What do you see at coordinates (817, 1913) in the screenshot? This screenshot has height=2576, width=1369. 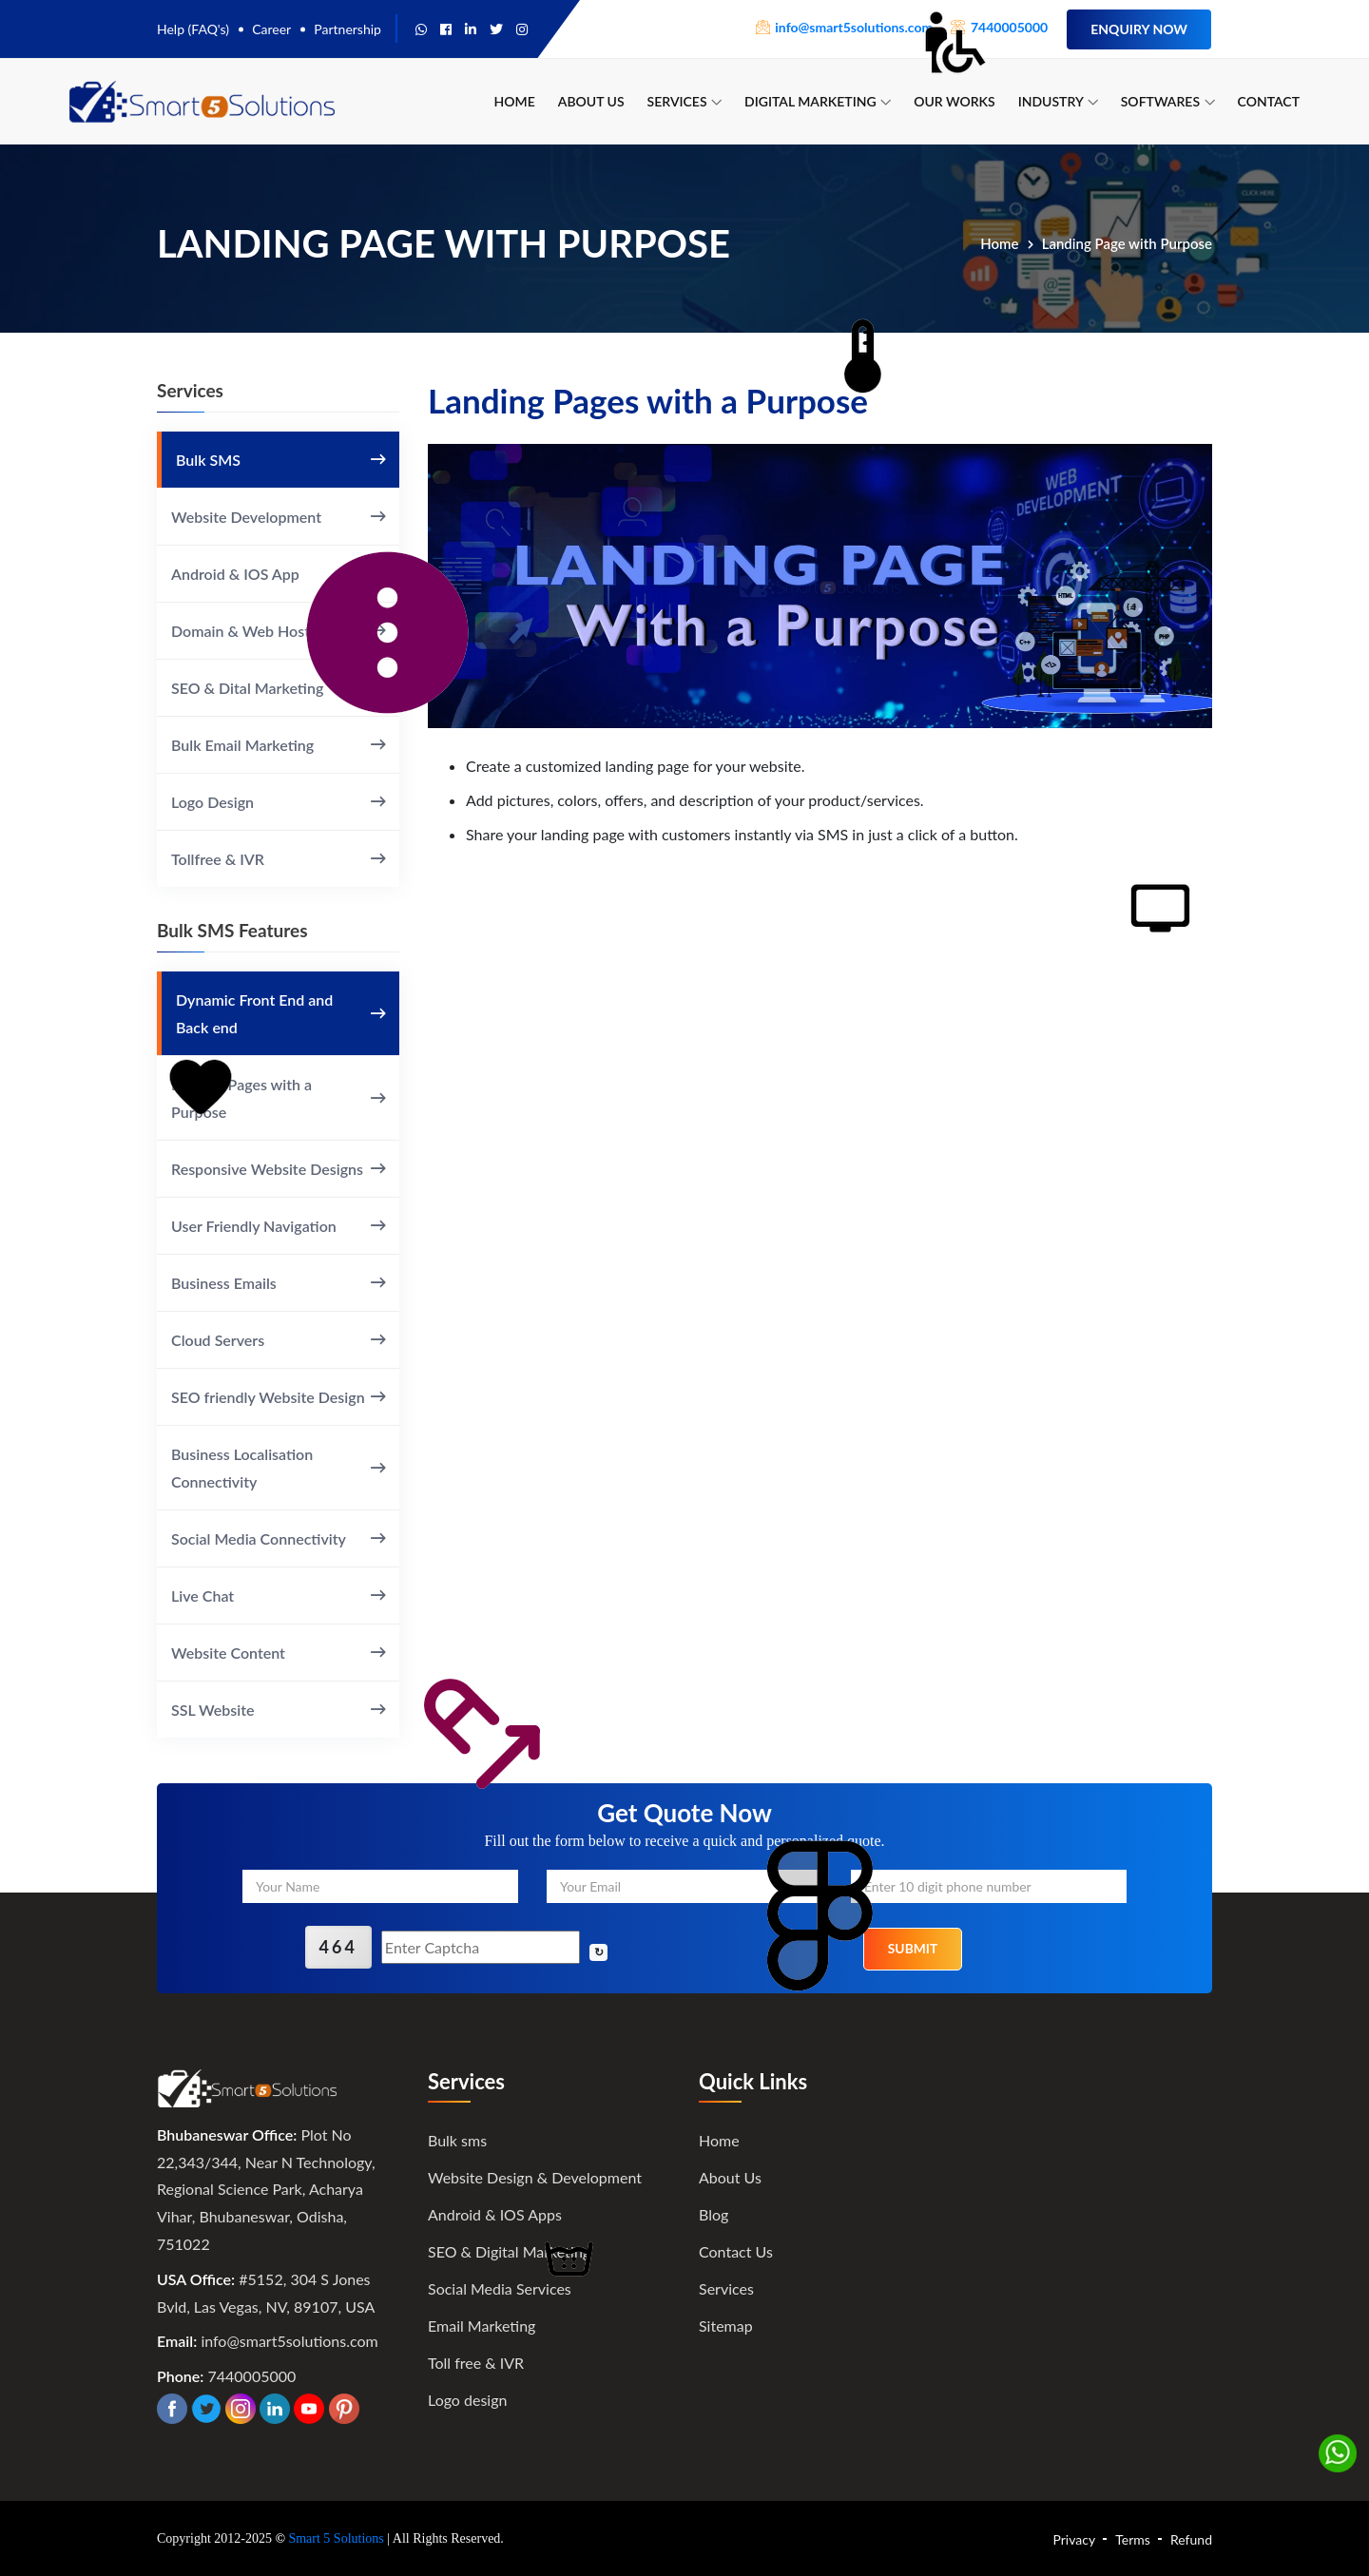 I see `open figma design file` at bounding box center [817, 1913].